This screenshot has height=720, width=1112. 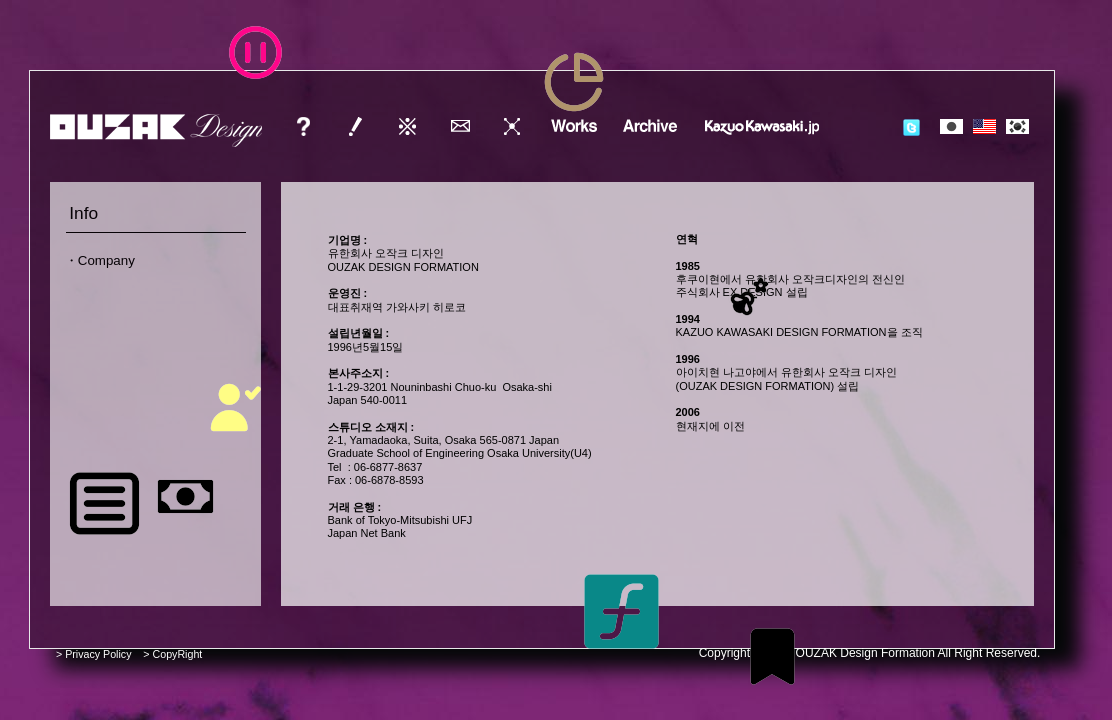 I want to click on view analytics or statistics breakdown, so click(x=574, y=82).